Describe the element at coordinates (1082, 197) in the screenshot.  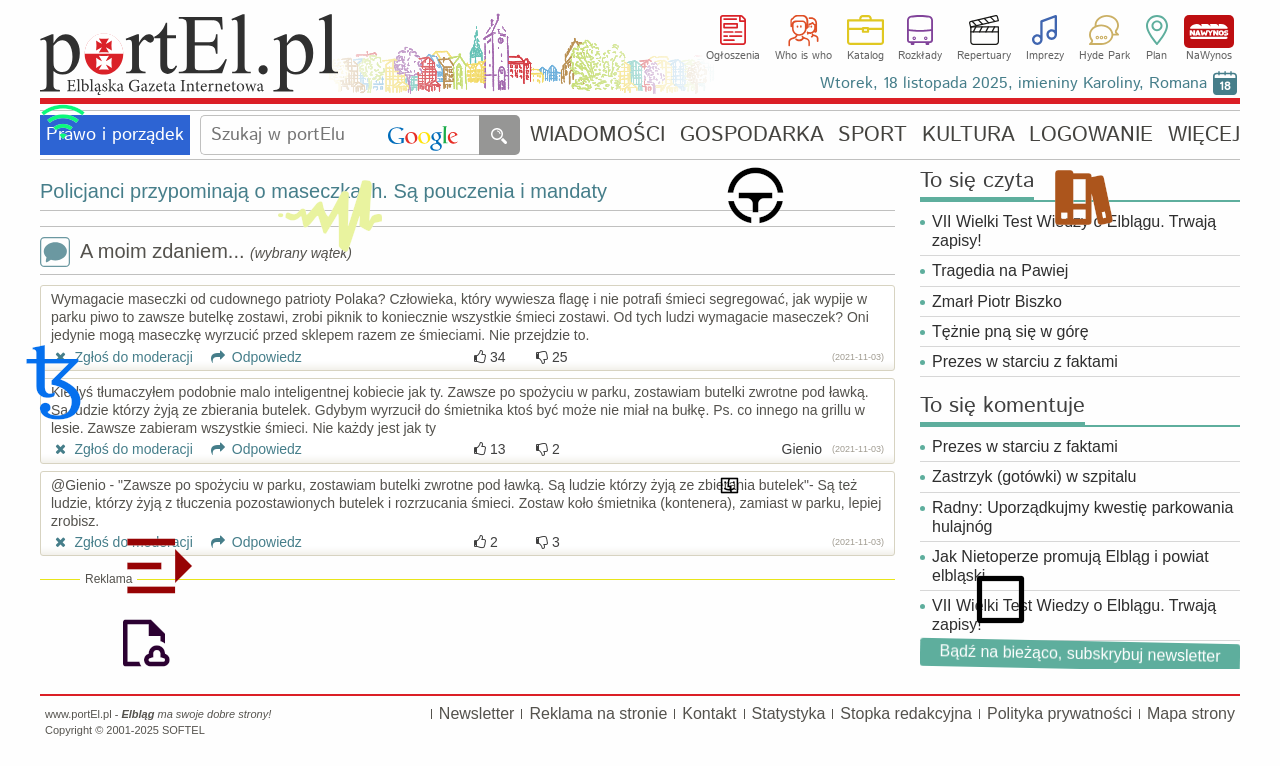
I see `access your library or collection` at that location.